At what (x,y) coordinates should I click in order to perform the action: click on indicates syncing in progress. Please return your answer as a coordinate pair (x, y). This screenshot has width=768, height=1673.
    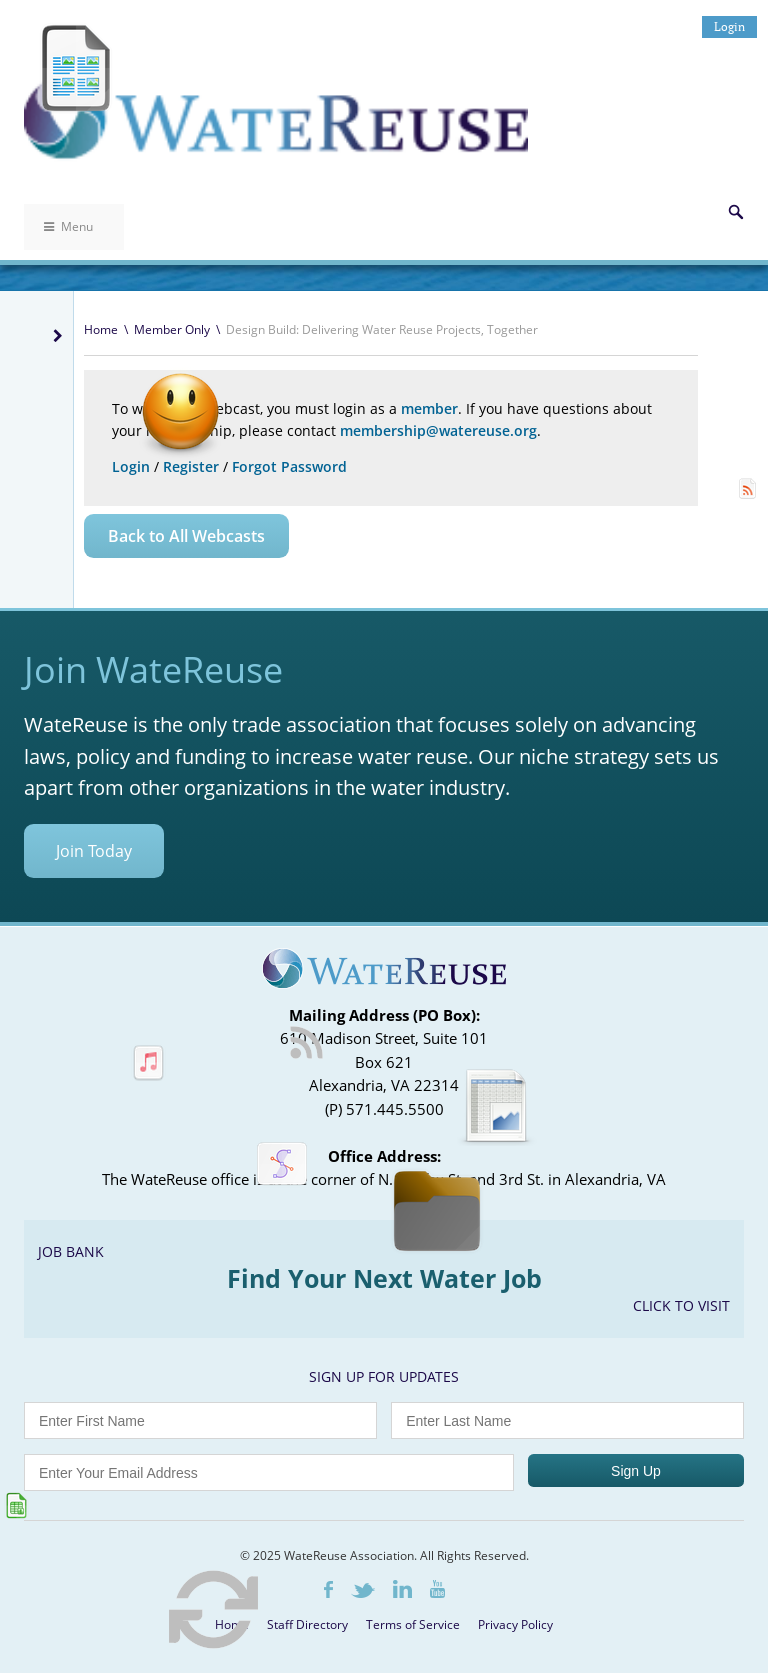
    Looking at the image, I should click on (213, 1609).